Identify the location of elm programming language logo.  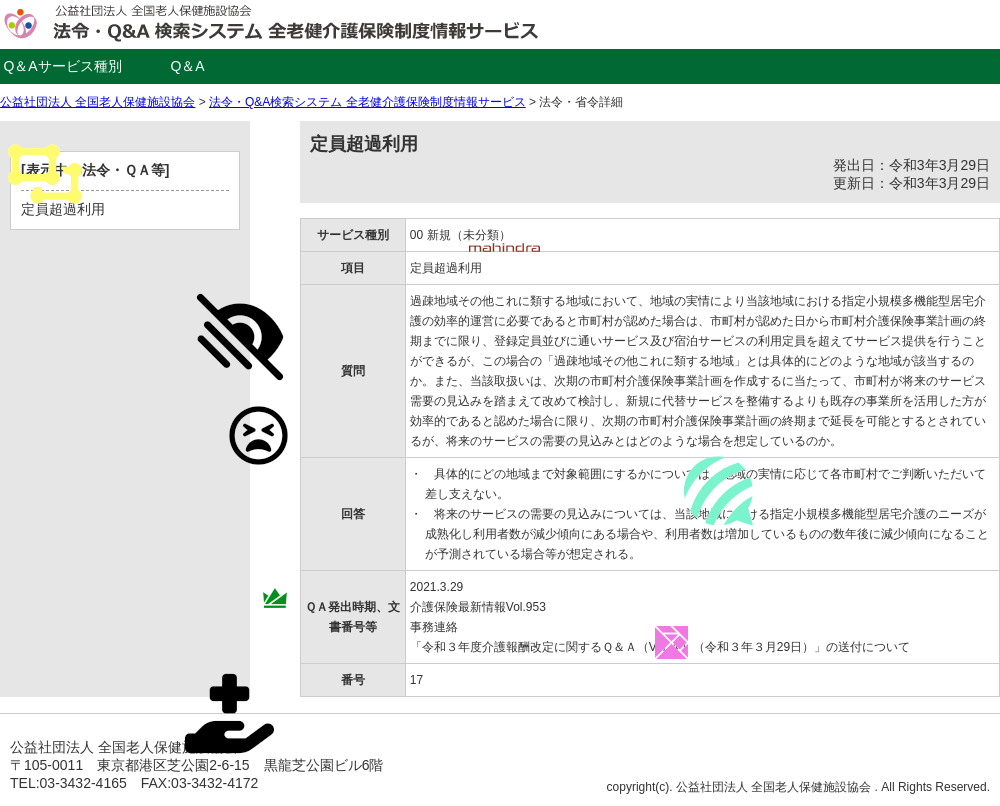
(671, 642).